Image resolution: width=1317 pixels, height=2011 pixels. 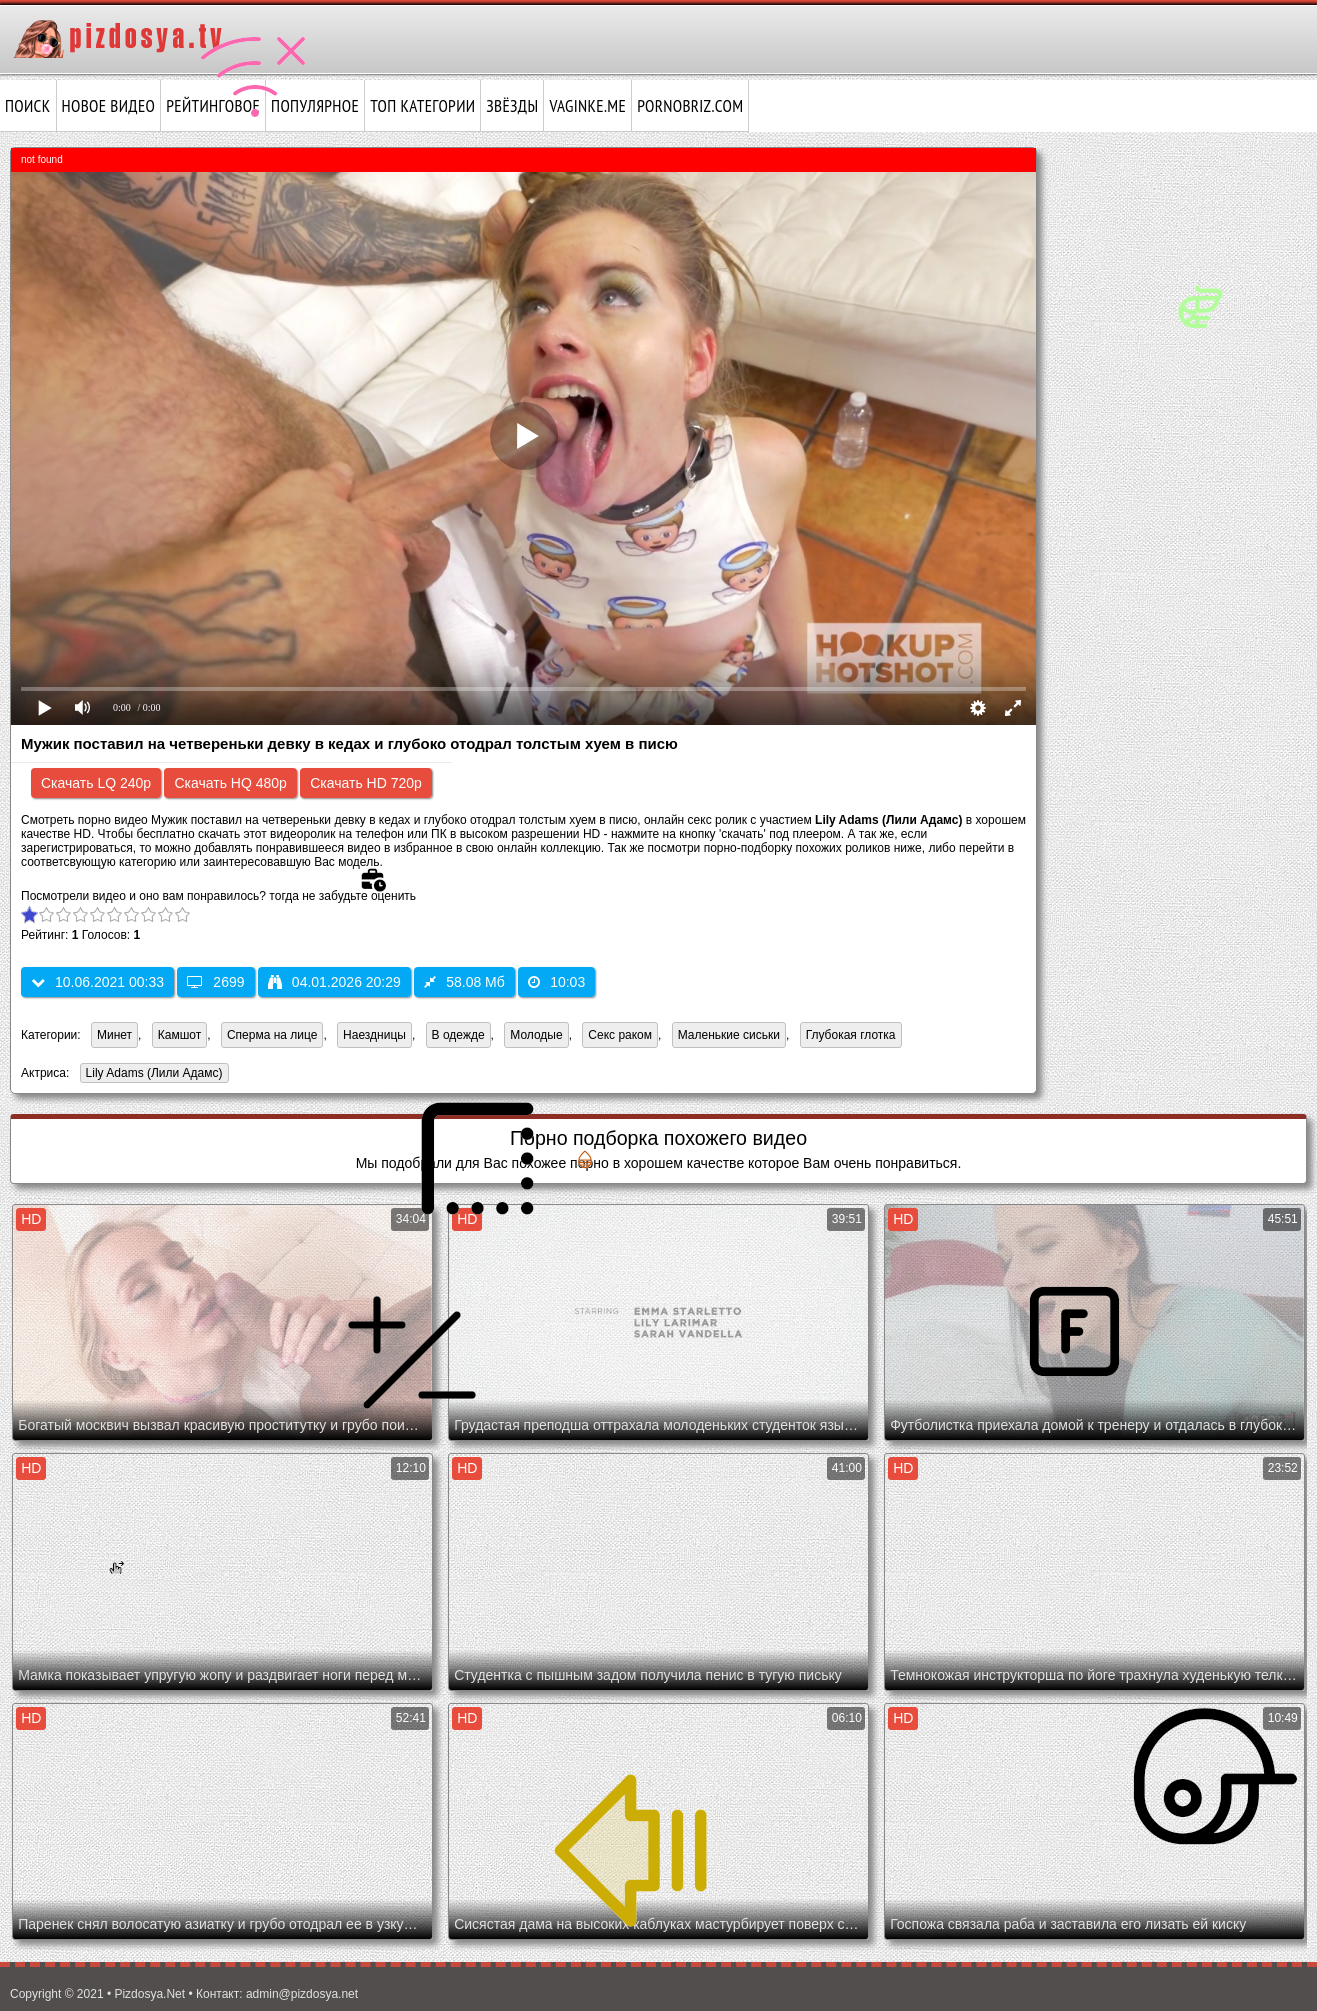 I want to click on change border style for selected element, so click(x=477, y=1158).